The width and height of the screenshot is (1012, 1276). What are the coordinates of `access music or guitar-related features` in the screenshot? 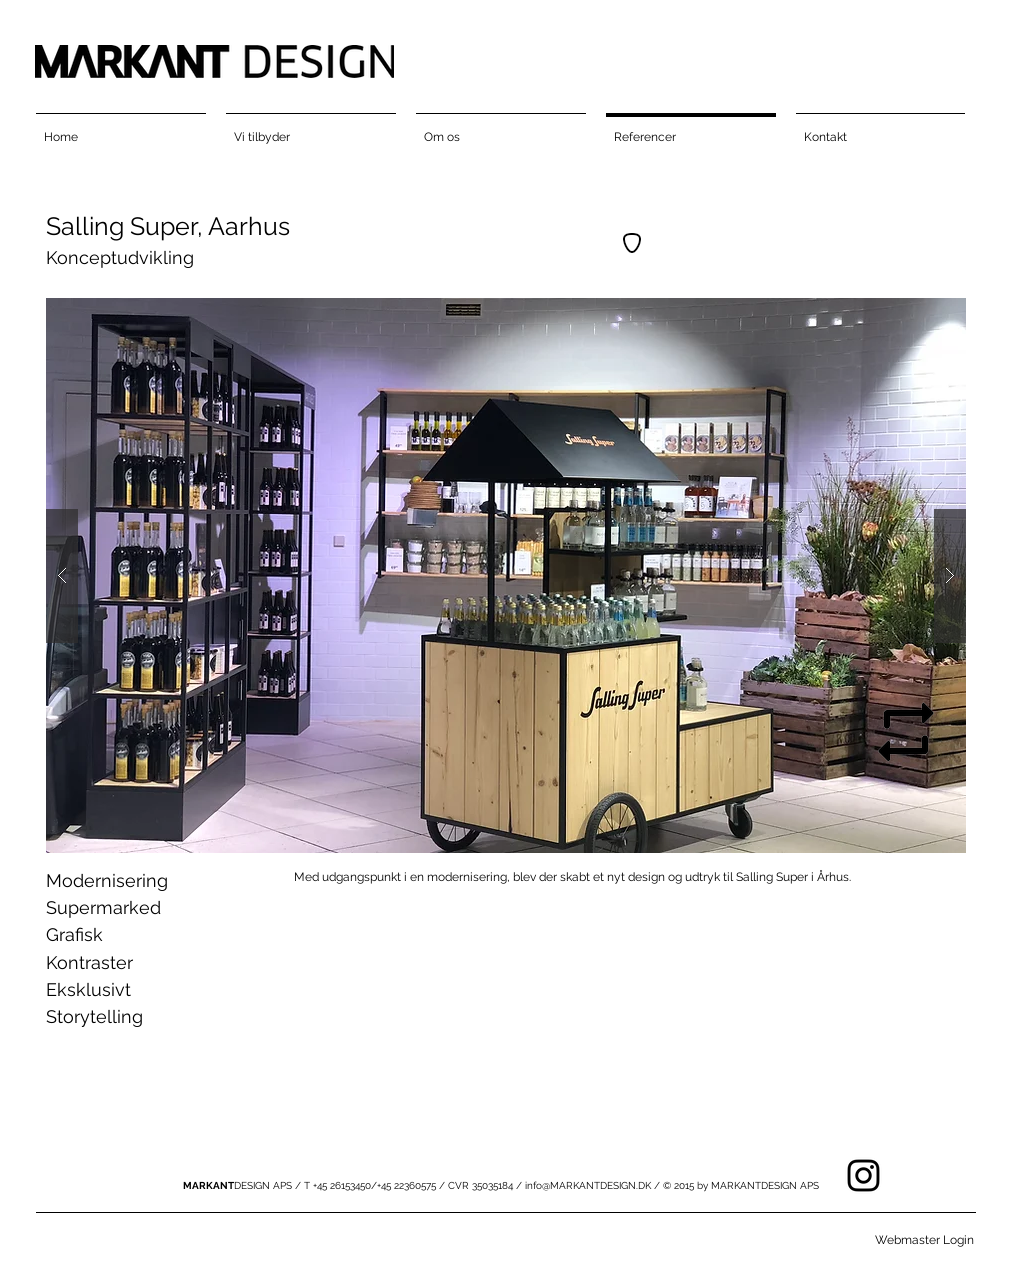 It's located at (632, 243).